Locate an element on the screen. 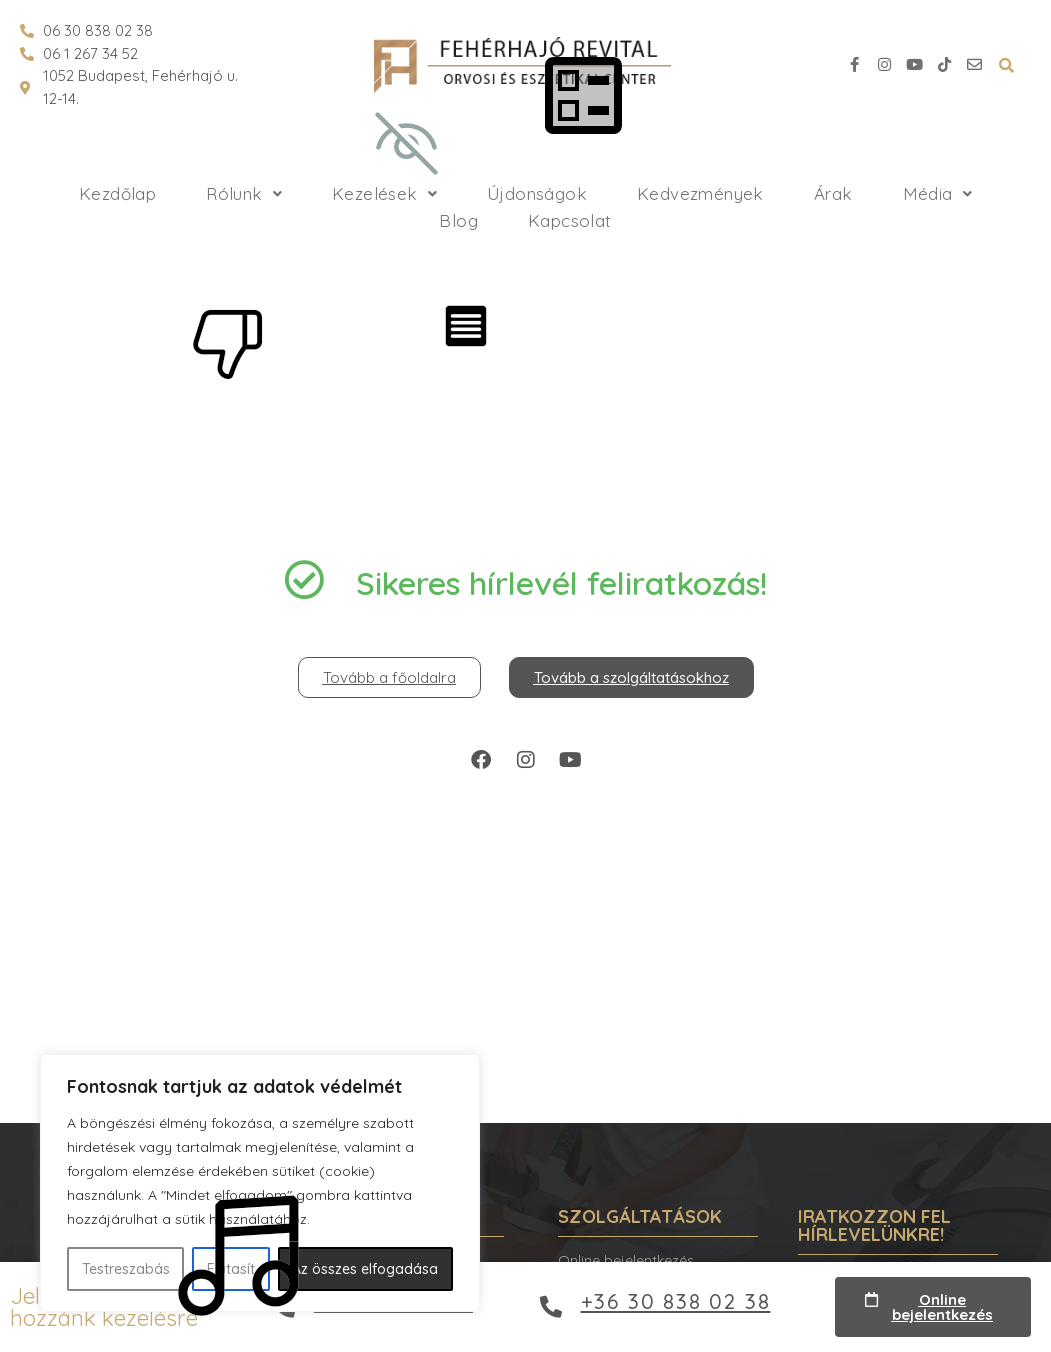  hide password or sensitive text is located at coordinates (406, 143).